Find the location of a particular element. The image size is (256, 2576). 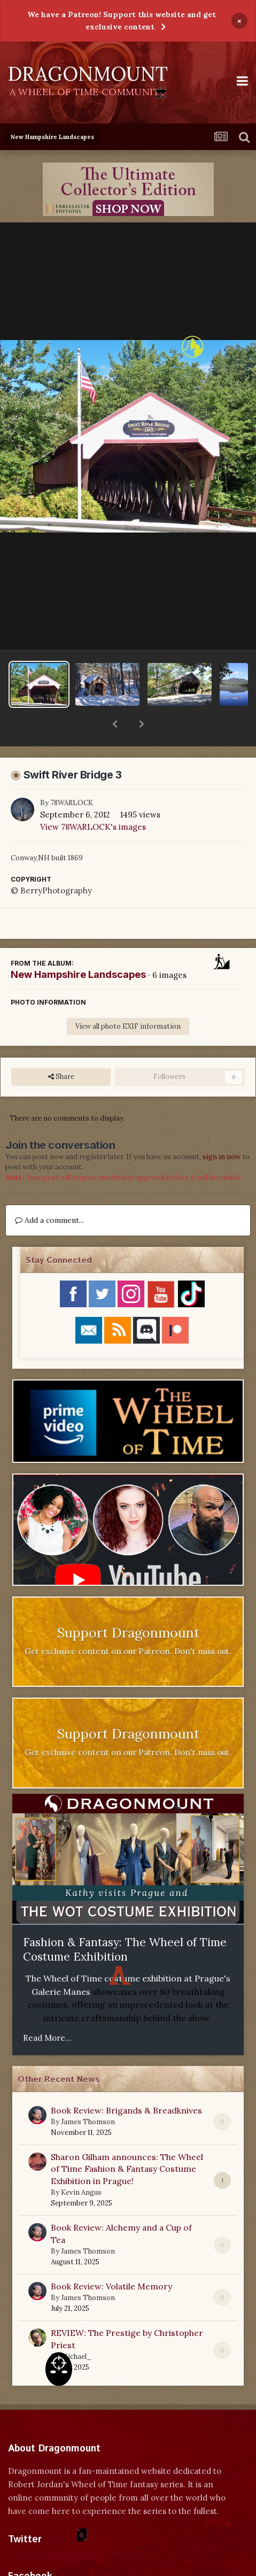

access camp cooking or outdoor recipes is located at coordinates (161, 92).